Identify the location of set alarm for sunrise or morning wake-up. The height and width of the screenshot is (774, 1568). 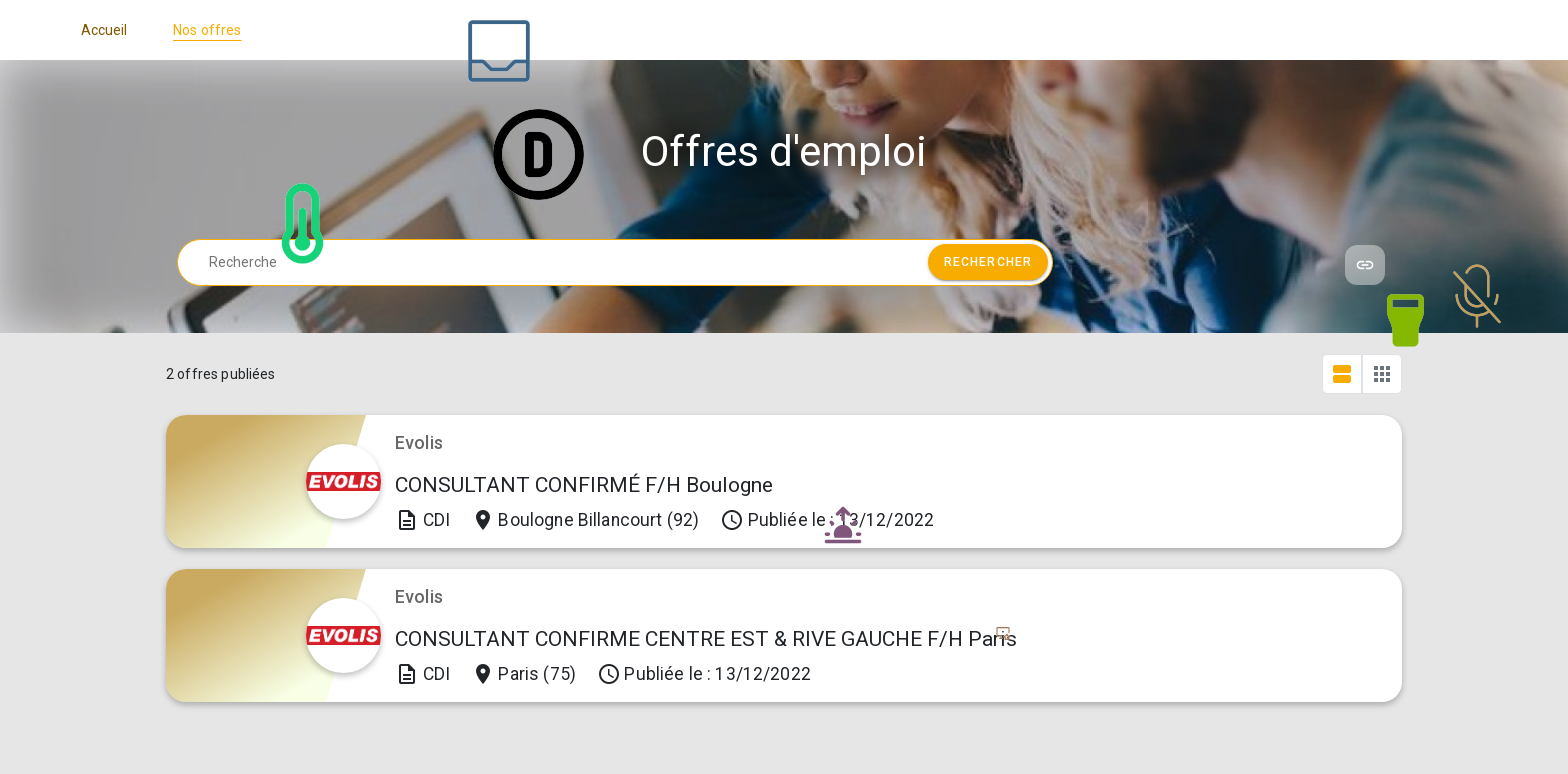
(843, 525).